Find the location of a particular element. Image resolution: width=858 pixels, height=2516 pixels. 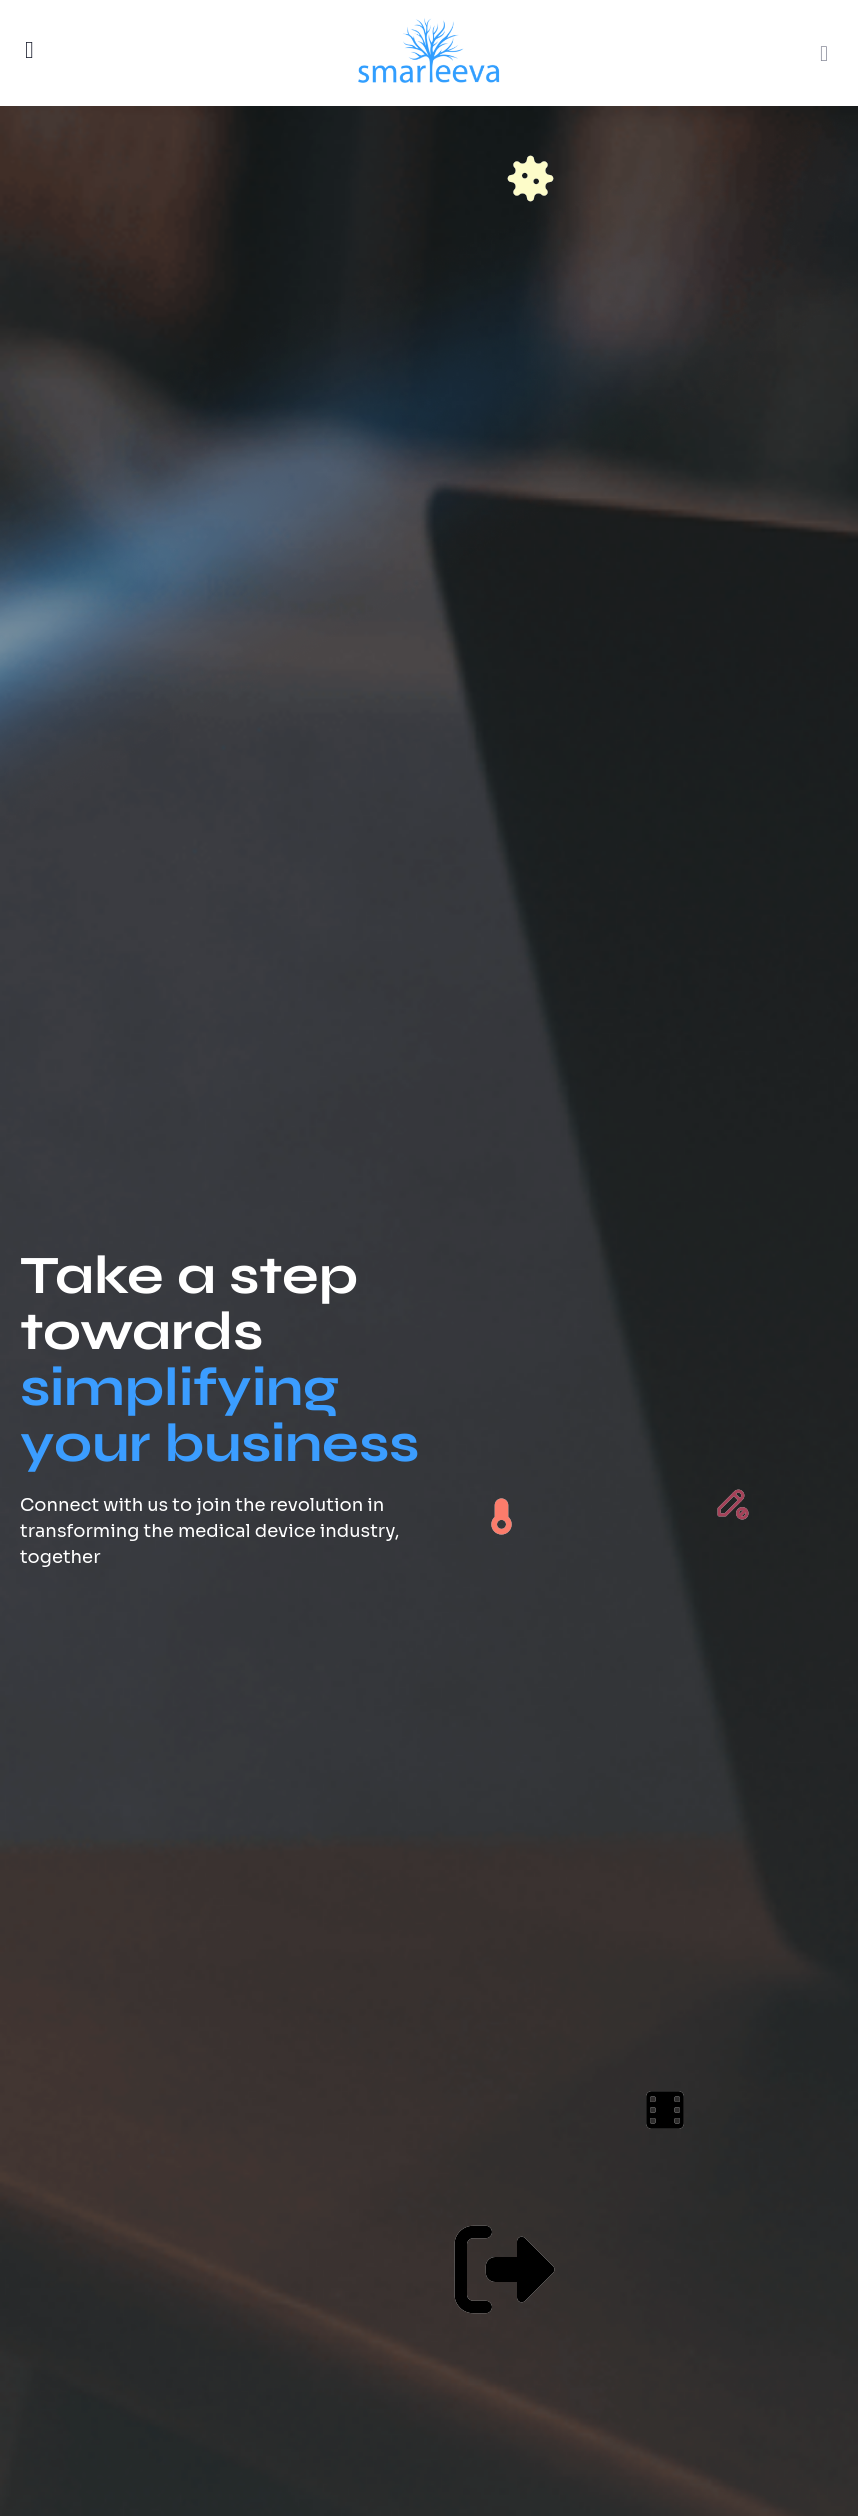

cancel editing mode is located at coordinates (731, 1502).